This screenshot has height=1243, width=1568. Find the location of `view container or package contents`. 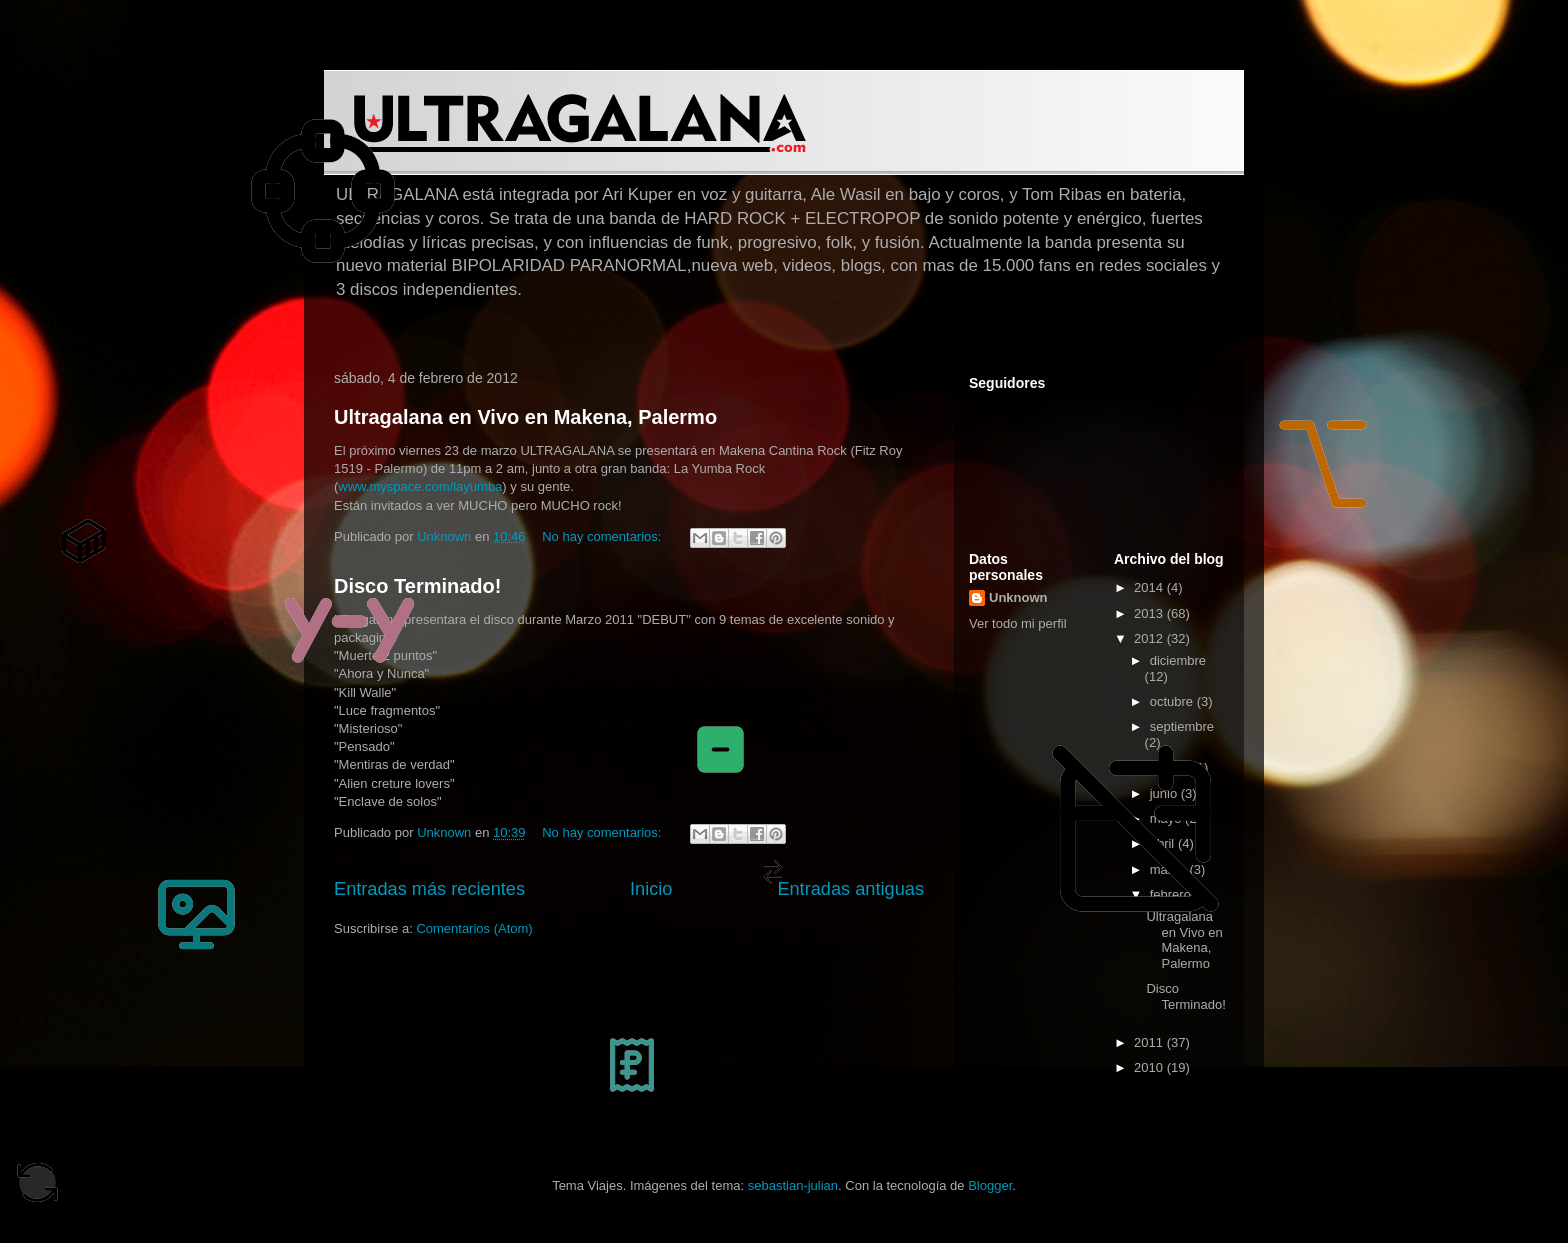

view container or package contents is located at coordinates (84, 541).